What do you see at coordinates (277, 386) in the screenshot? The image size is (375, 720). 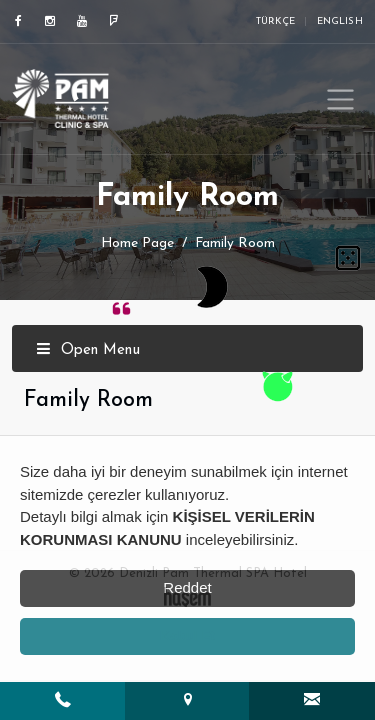 I see `freebsd operating system logo` at bounding box center [277, 386].